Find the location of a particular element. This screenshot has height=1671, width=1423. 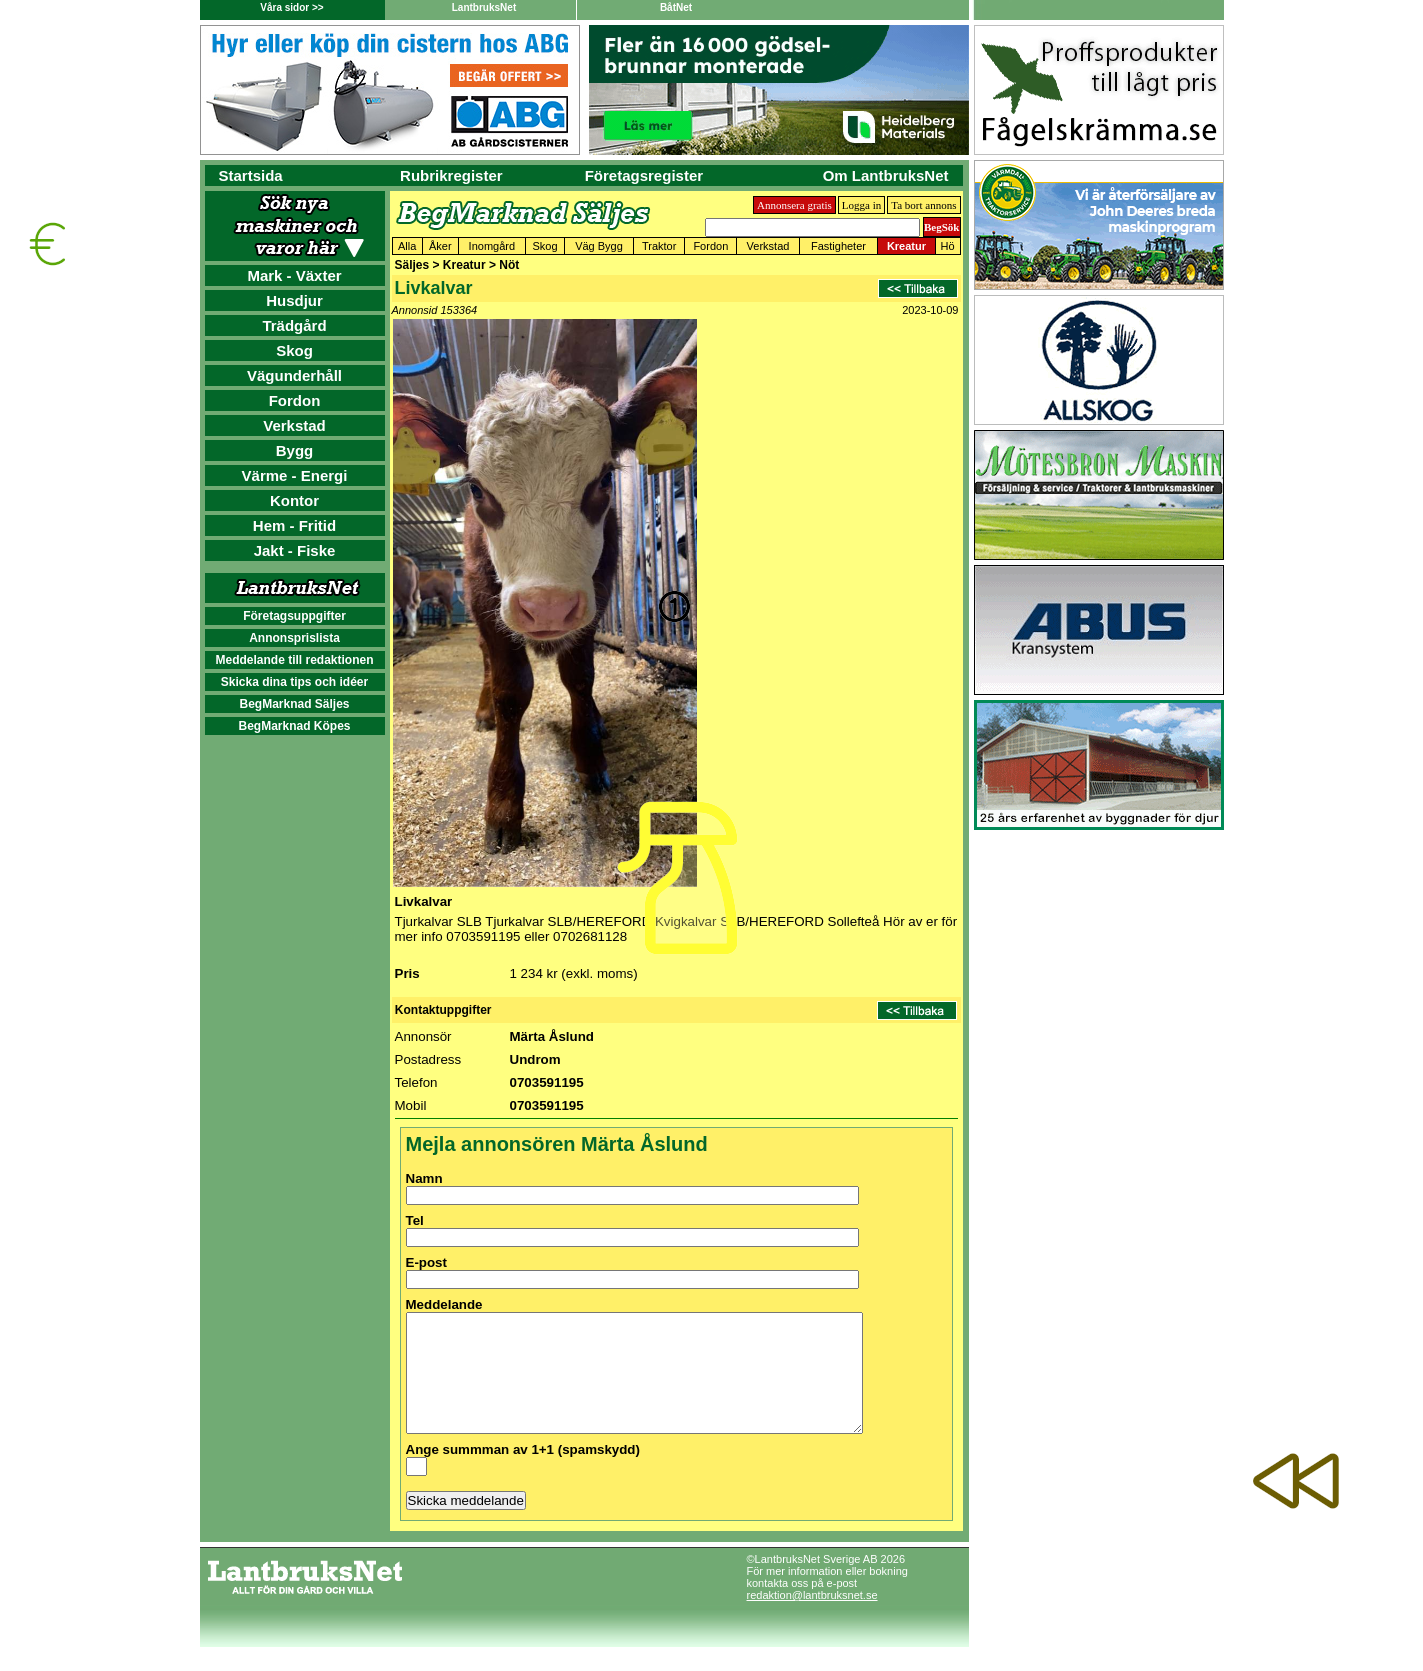

rewind media or skip backward is located at coordinates (1299, 1481).